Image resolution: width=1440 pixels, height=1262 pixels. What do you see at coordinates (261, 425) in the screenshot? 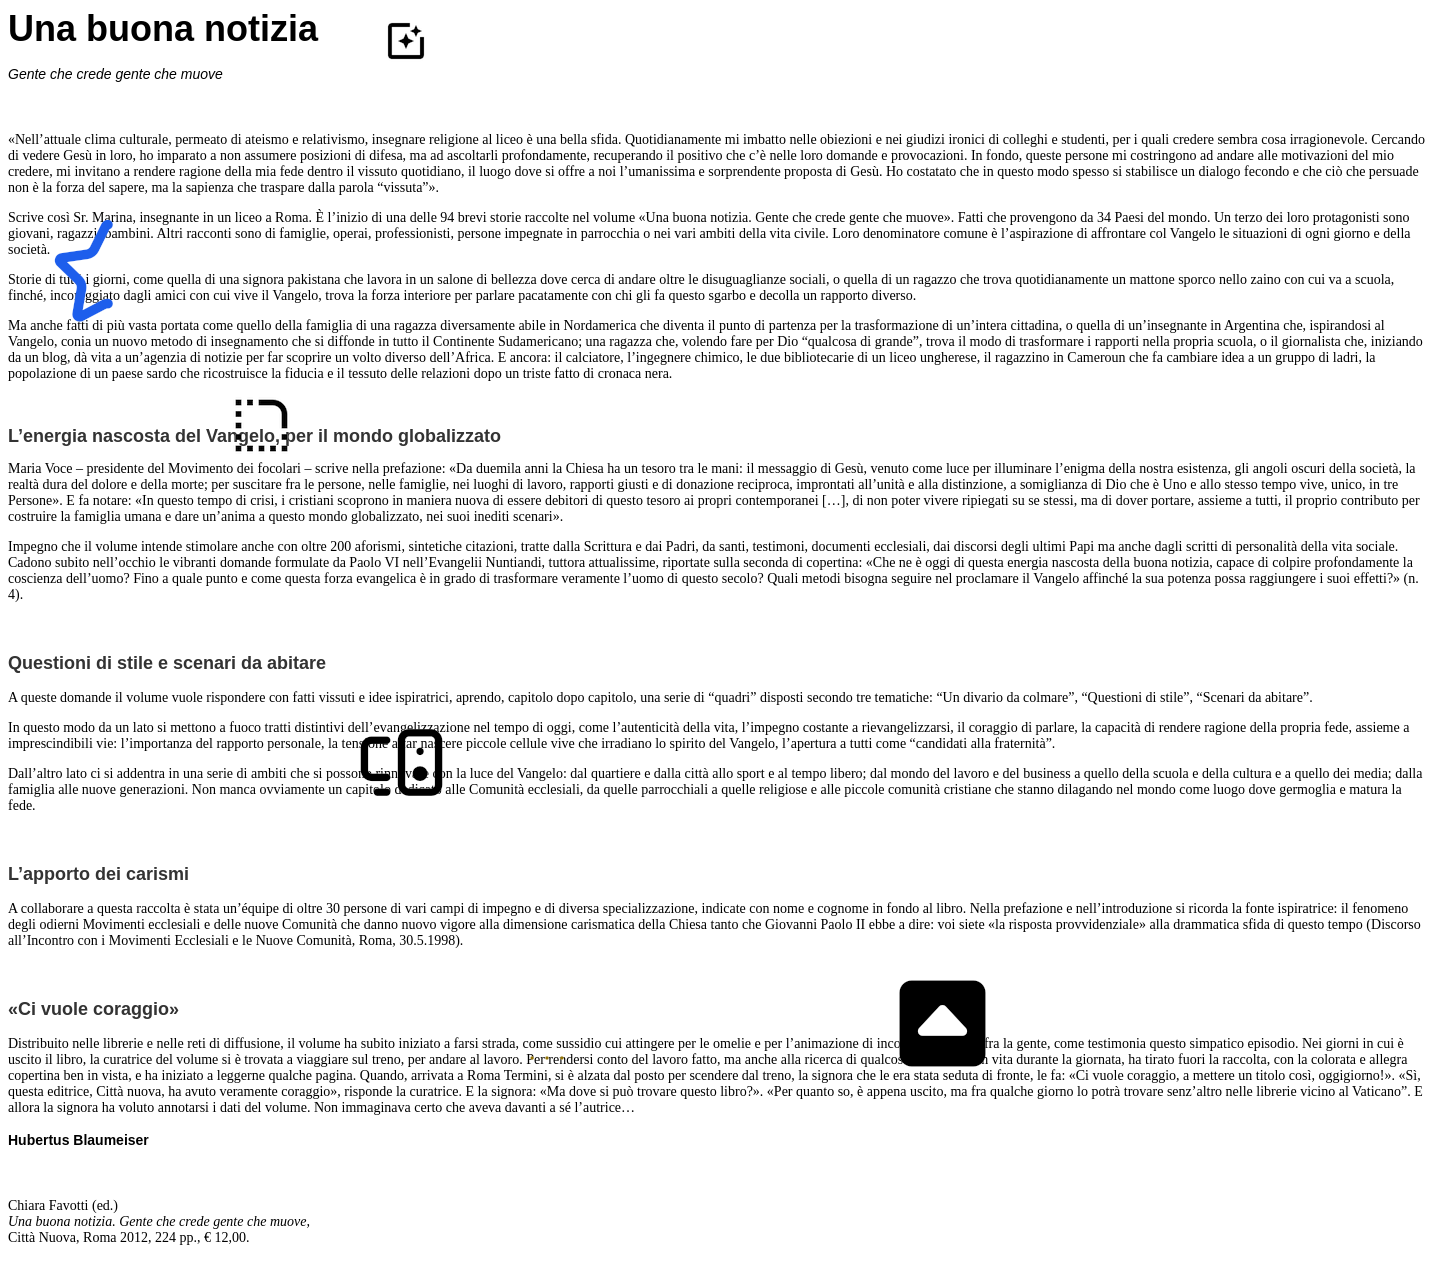
I see `adjust corner radius of a shape or element` at bounding box center [261, 425].